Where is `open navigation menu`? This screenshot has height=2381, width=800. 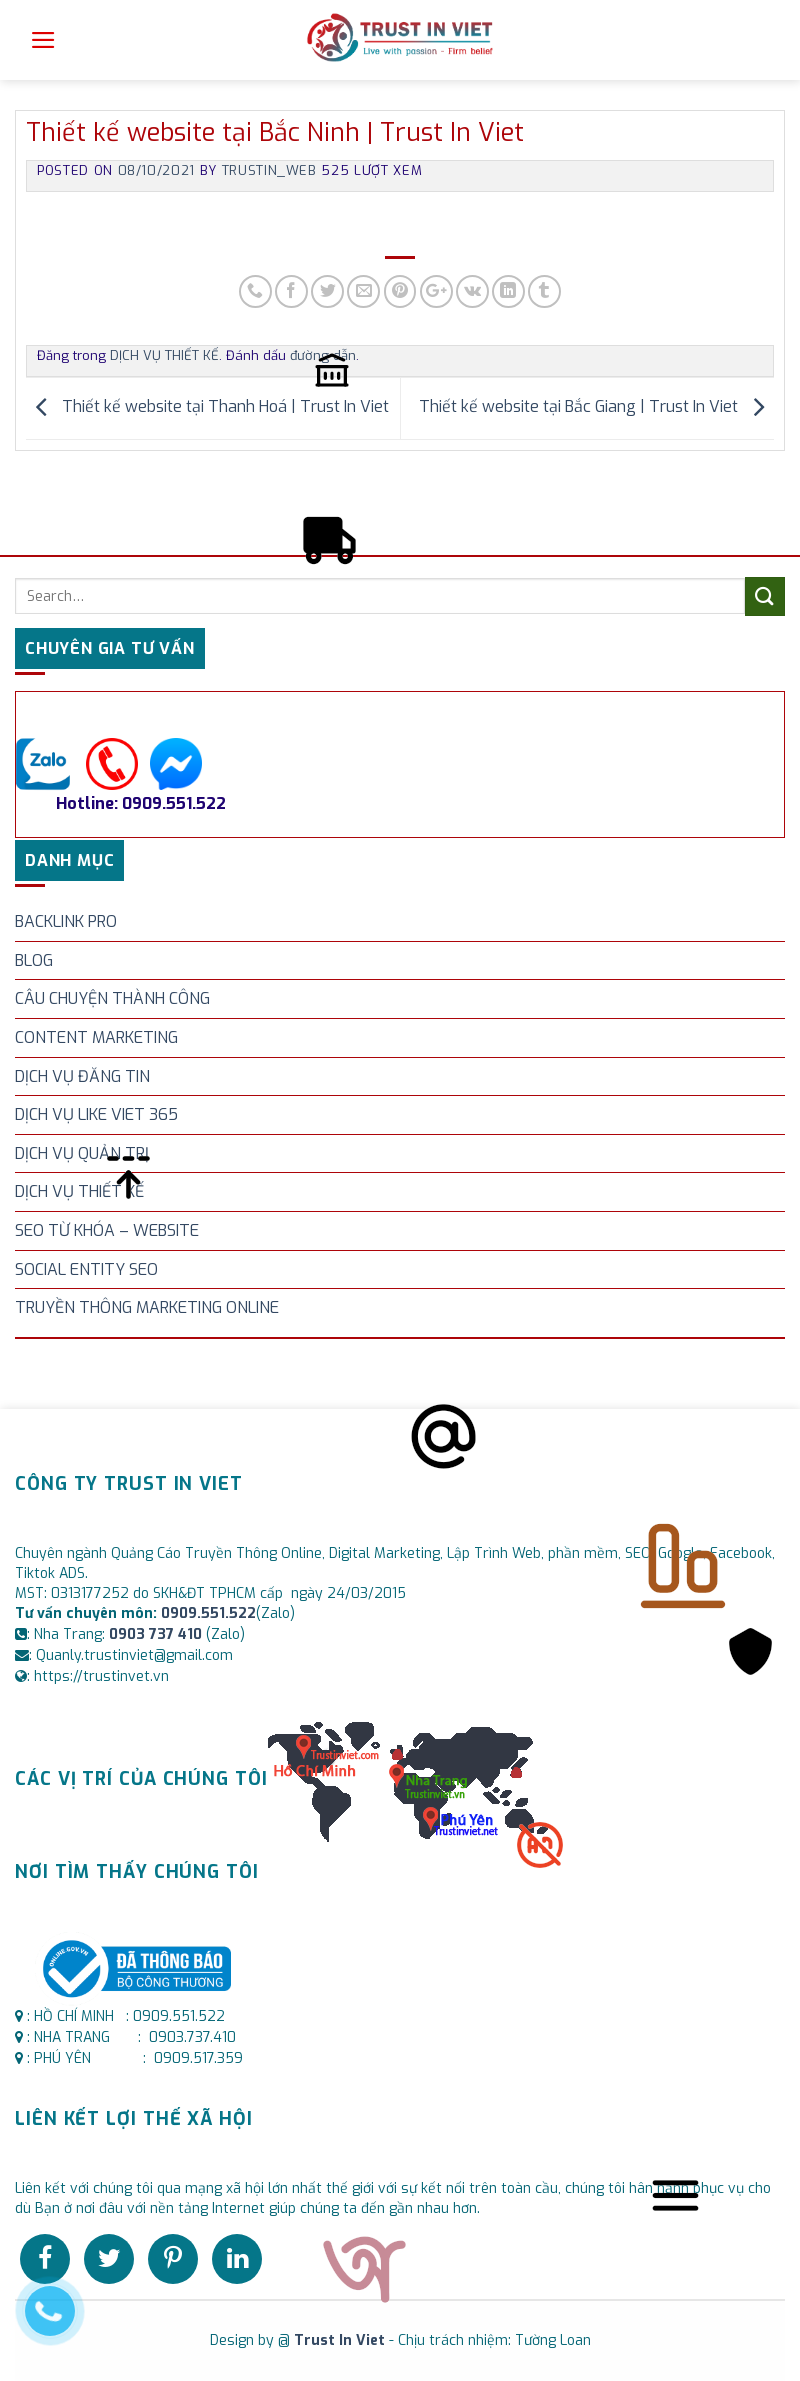
open navigation menu is located at coordinates (675, 2195).